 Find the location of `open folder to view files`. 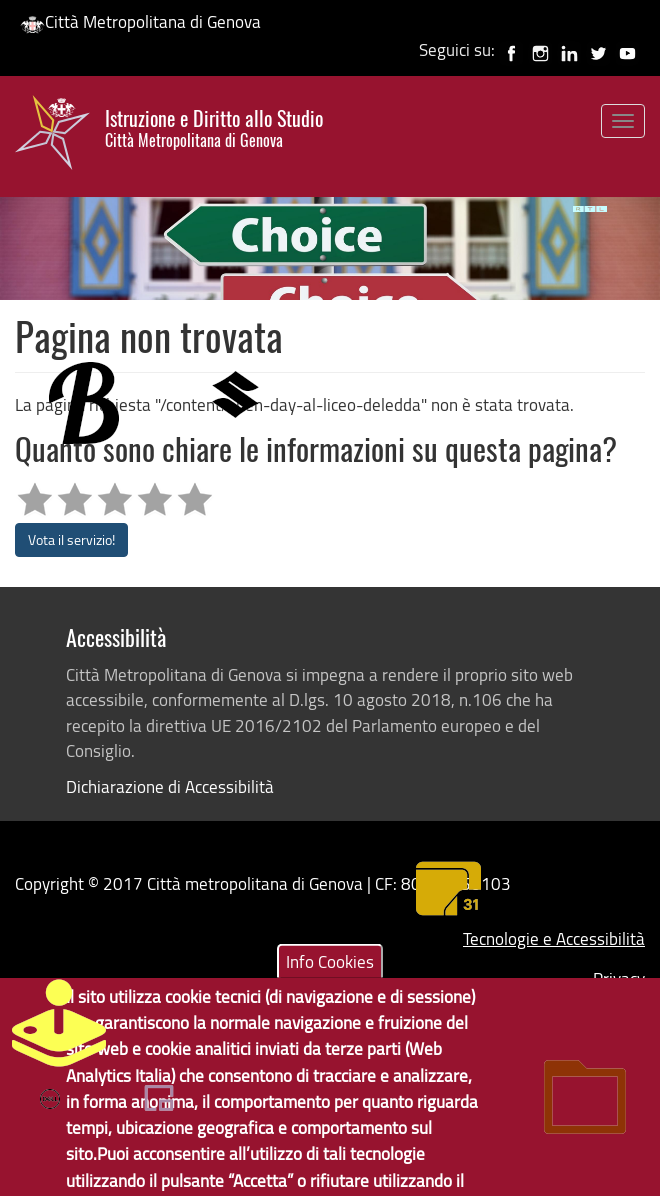

open folder to view files is located at coordinates (585, 1097).